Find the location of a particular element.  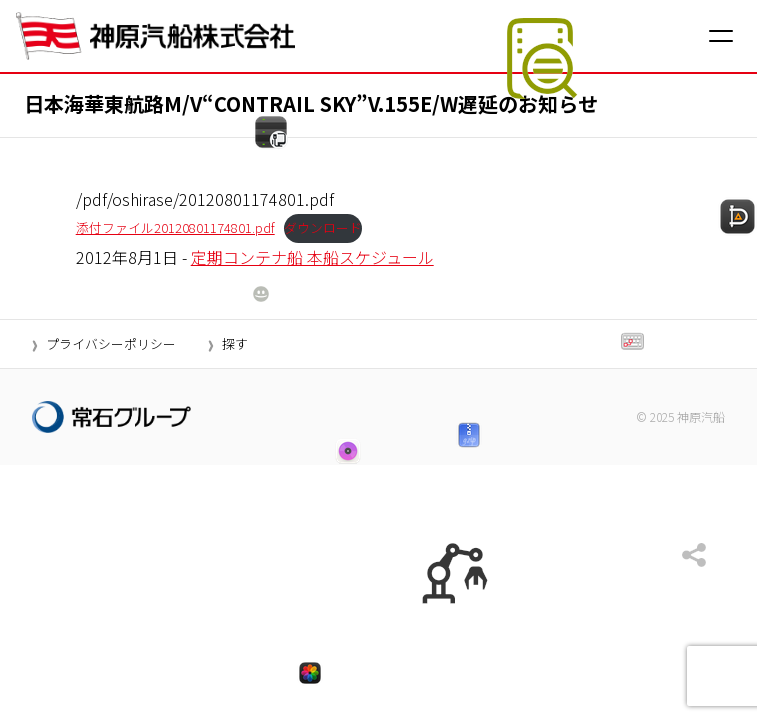

share this item with others is located at coordinates (694, 555).